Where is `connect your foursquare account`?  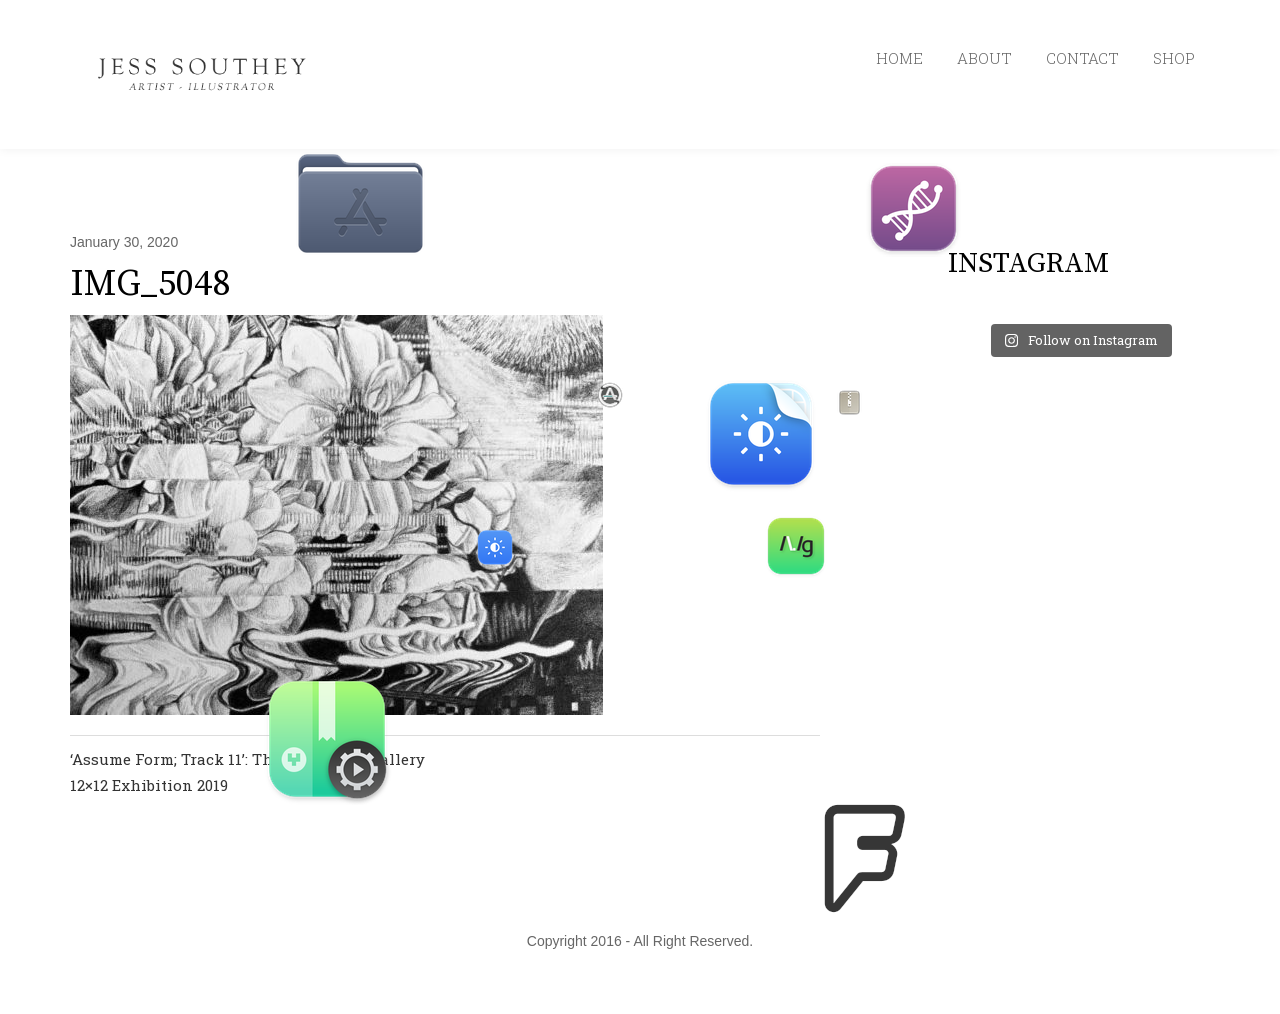 connect your foursquare account is located at coordinates (860, 858).